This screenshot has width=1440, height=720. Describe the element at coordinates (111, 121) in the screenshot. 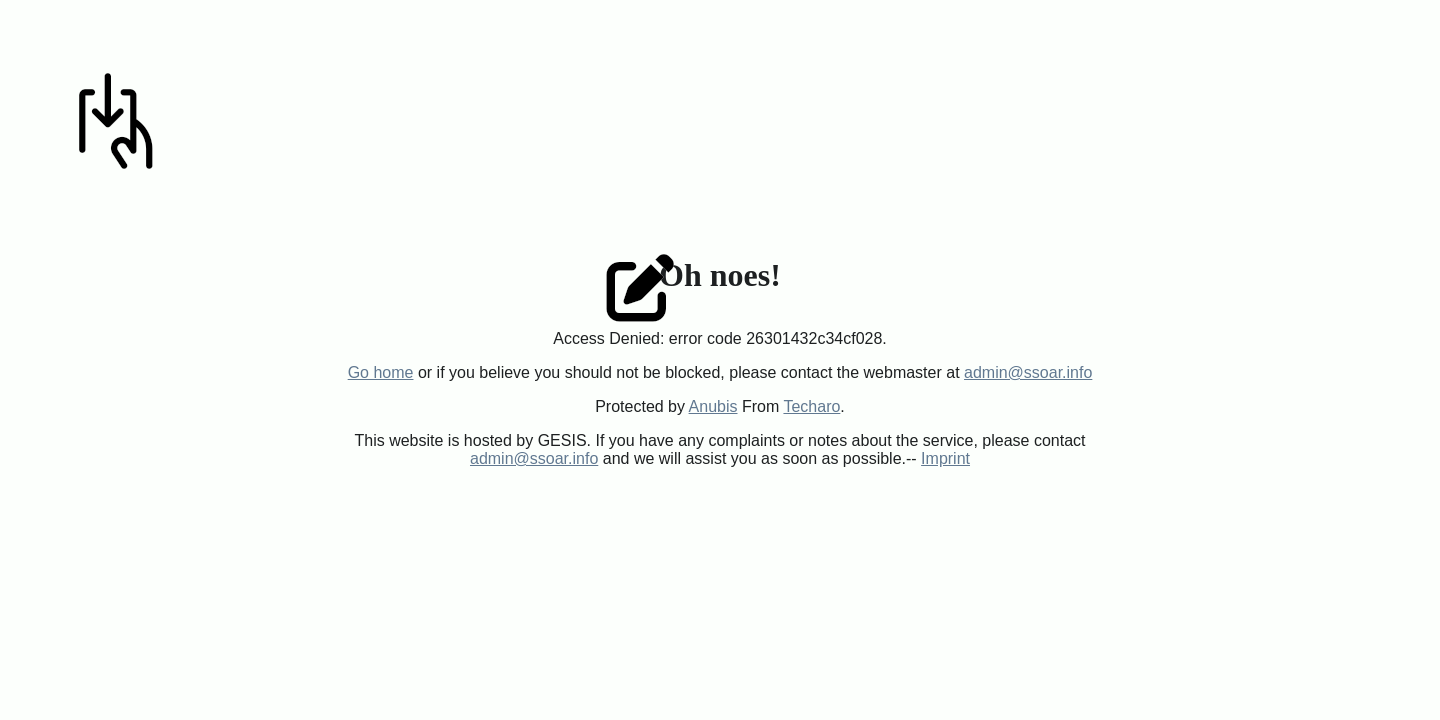

I see `withdraw funds or cash out` at that location.